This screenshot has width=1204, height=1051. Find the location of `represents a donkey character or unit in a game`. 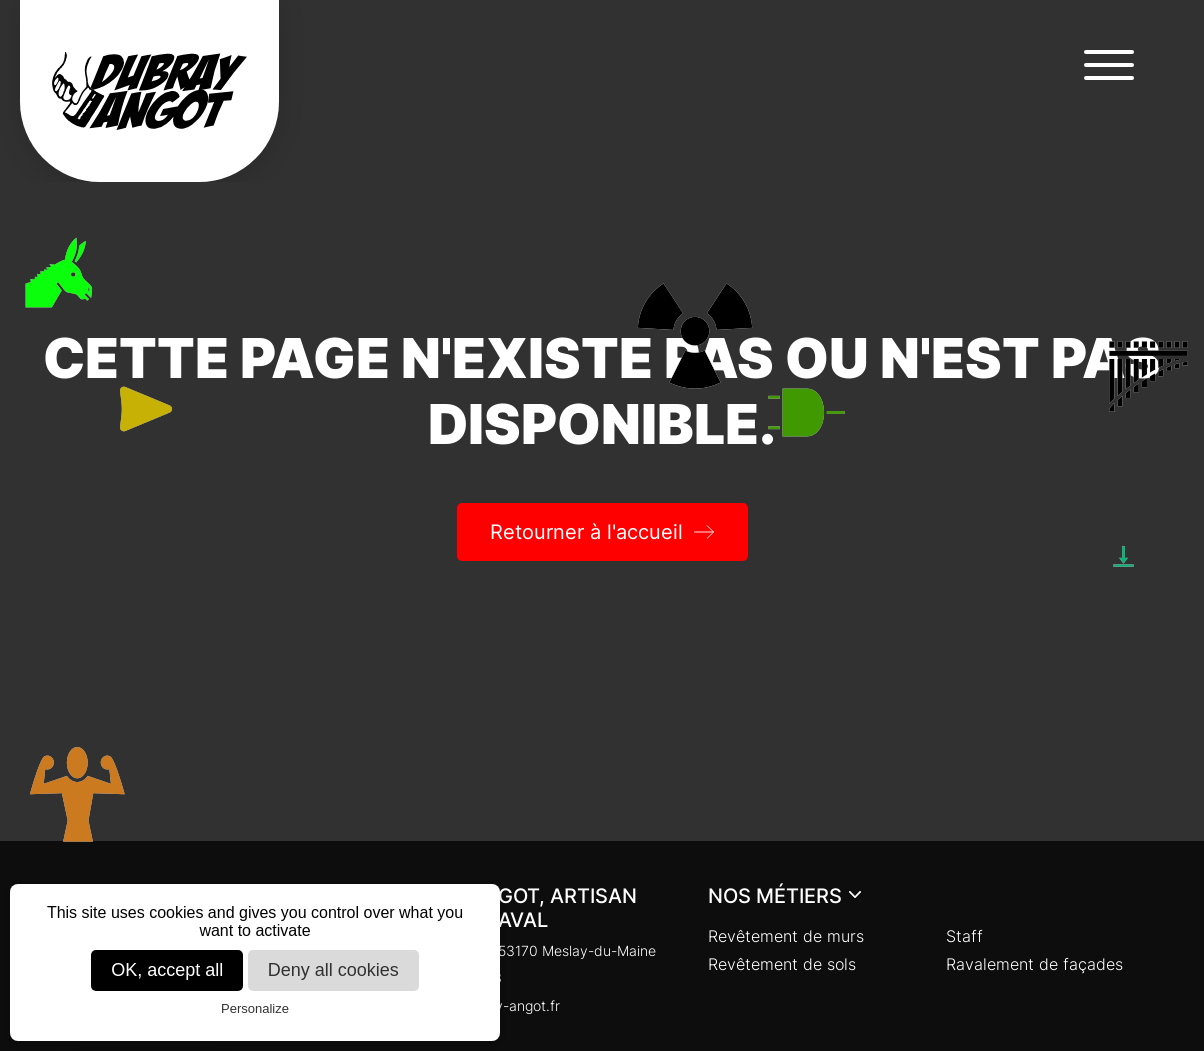

represents a donkey character or unit in a game is located at coordinates (60, 272).